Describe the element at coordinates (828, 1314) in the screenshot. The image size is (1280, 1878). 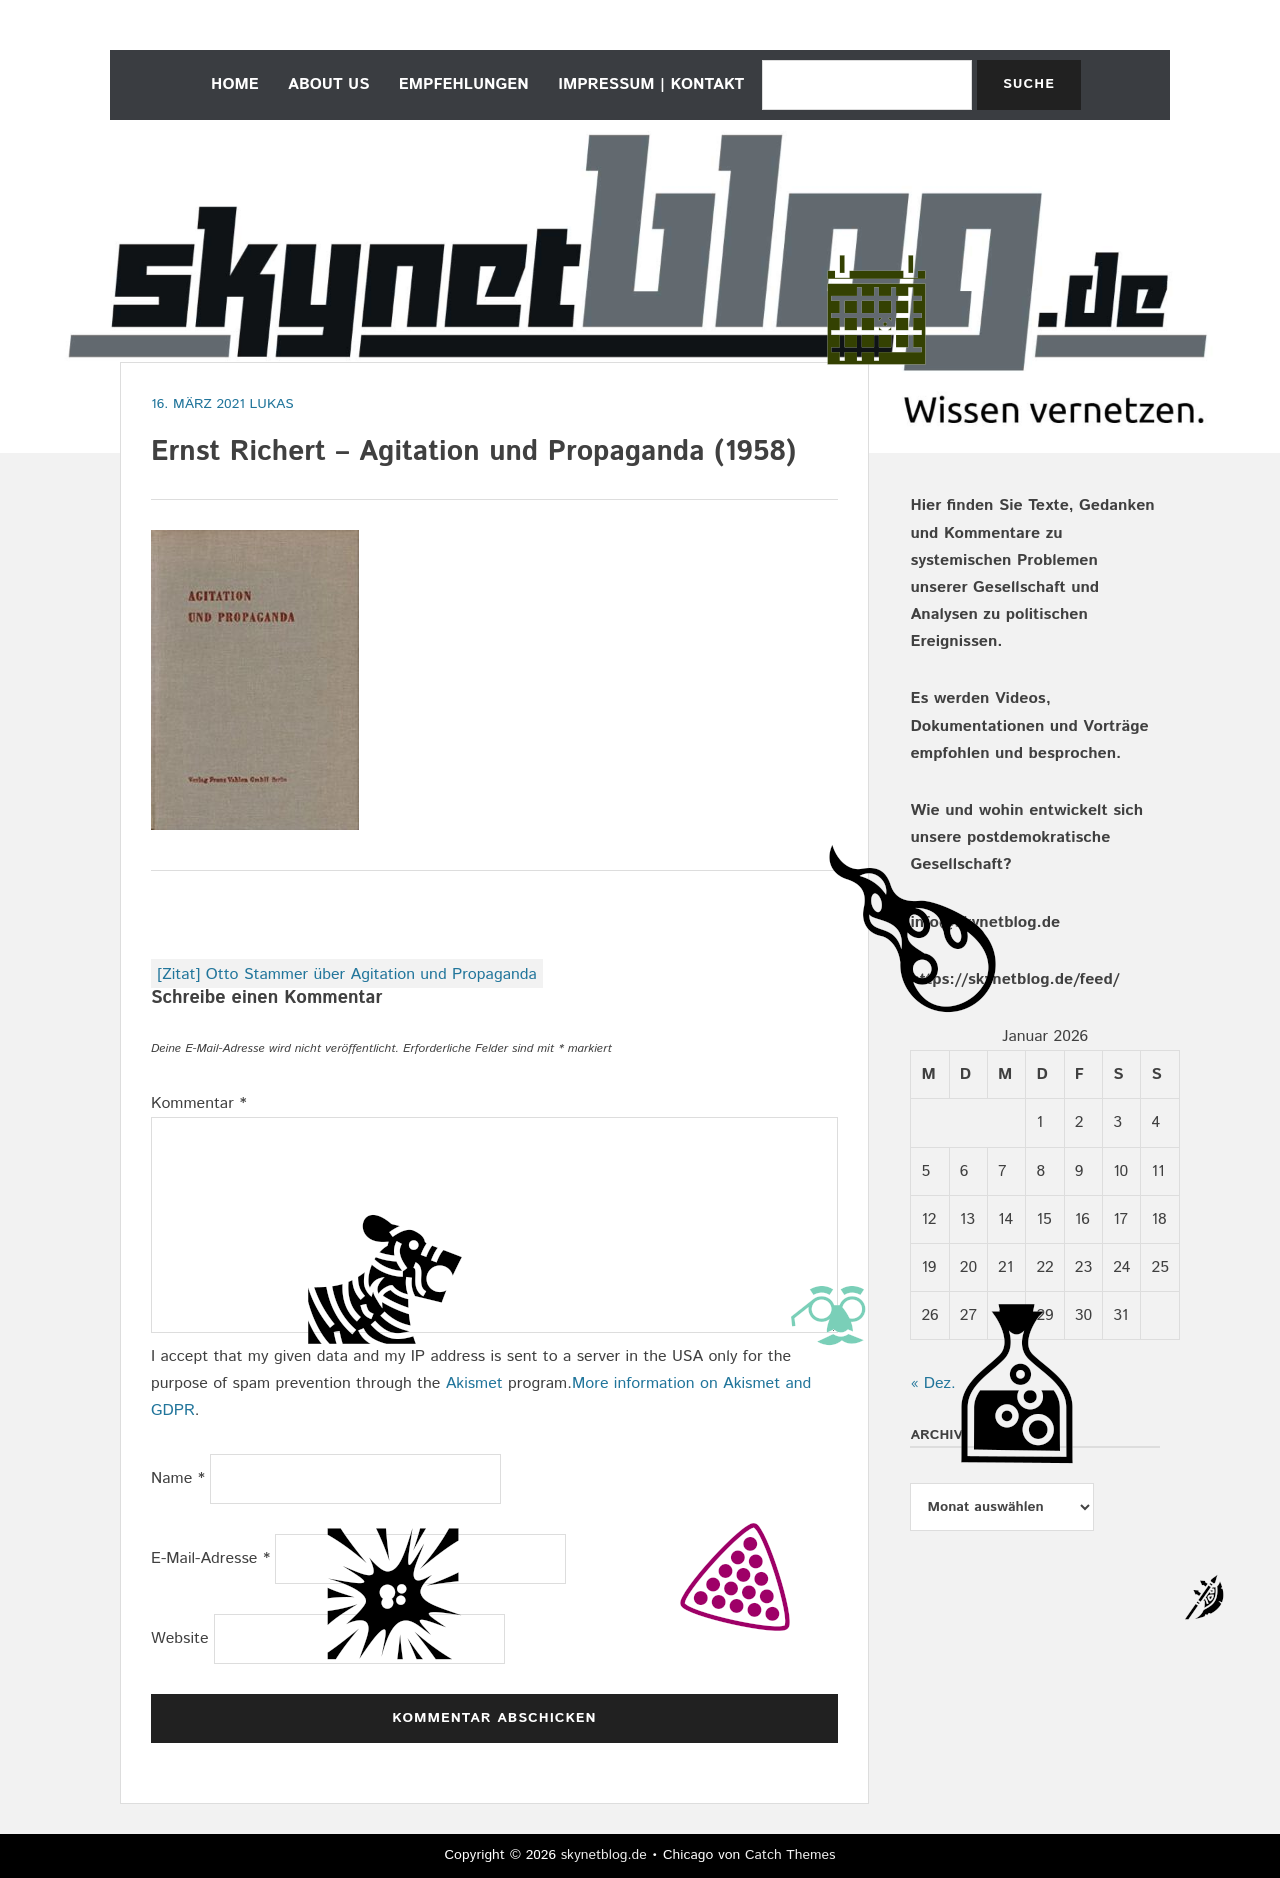
I see `access prank or joke features` at that location.